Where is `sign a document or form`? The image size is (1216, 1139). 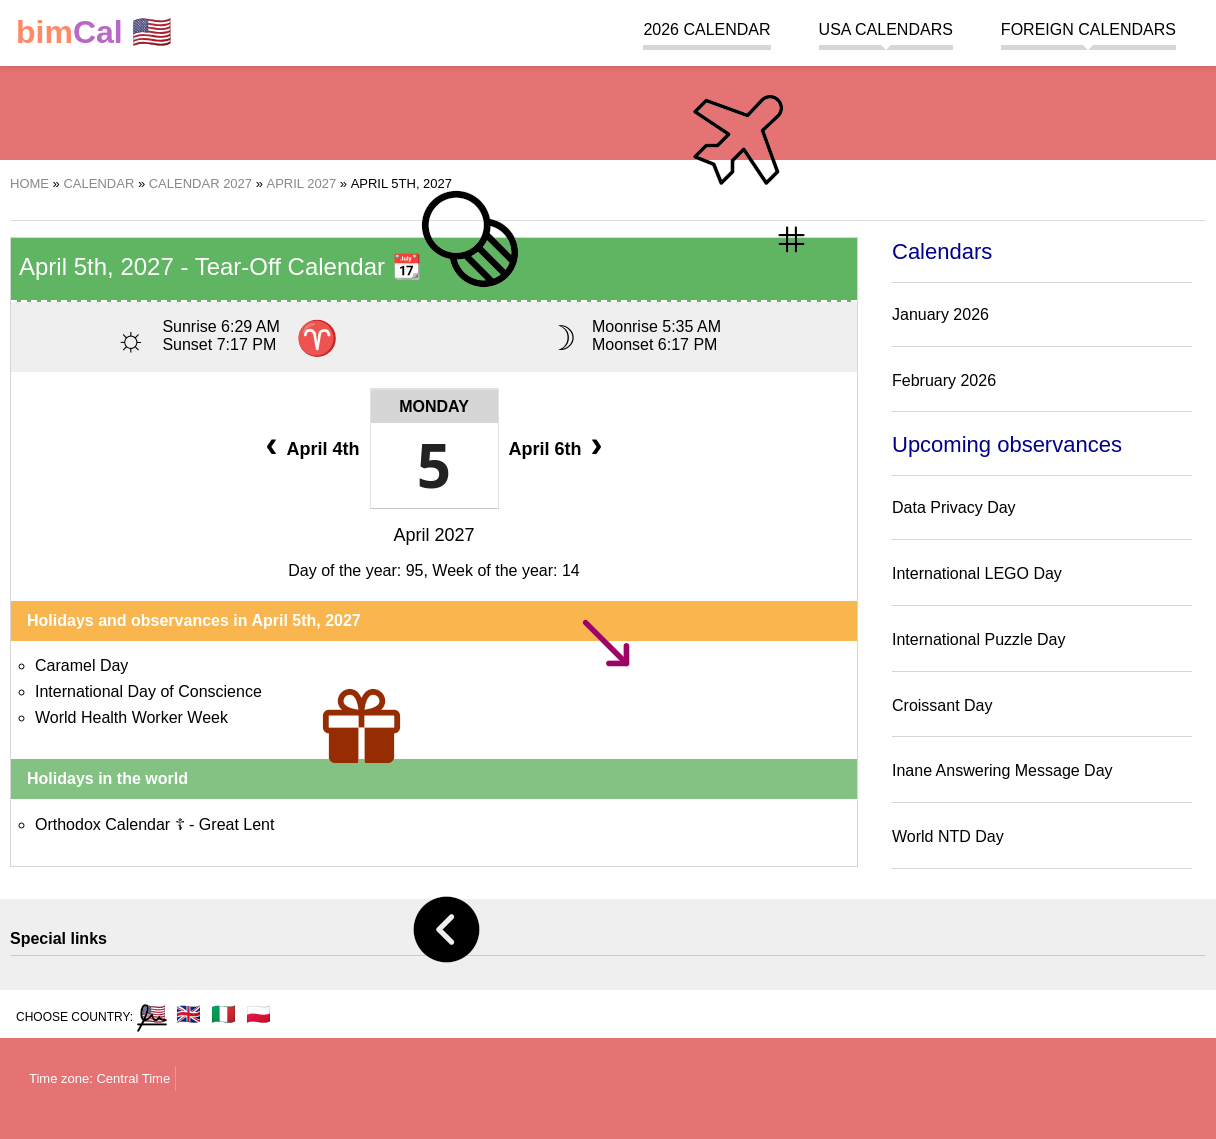 sign a document or form is located at coordinates (152, 1018).